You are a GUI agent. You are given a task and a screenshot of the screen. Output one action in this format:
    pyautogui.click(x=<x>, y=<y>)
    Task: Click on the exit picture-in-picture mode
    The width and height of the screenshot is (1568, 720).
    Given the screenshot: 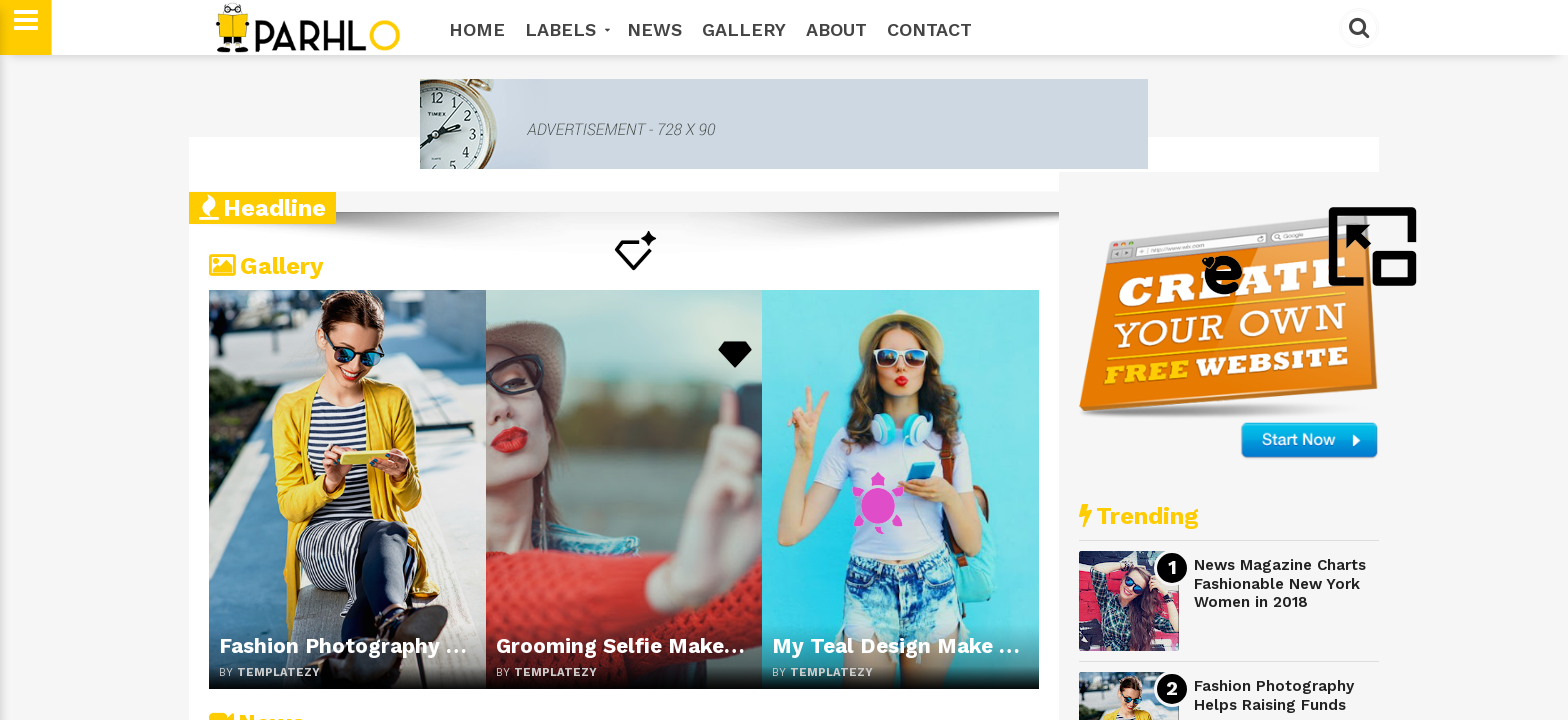 What is the action you would take?
    pyautogui.click(x=1372, y=246)
    